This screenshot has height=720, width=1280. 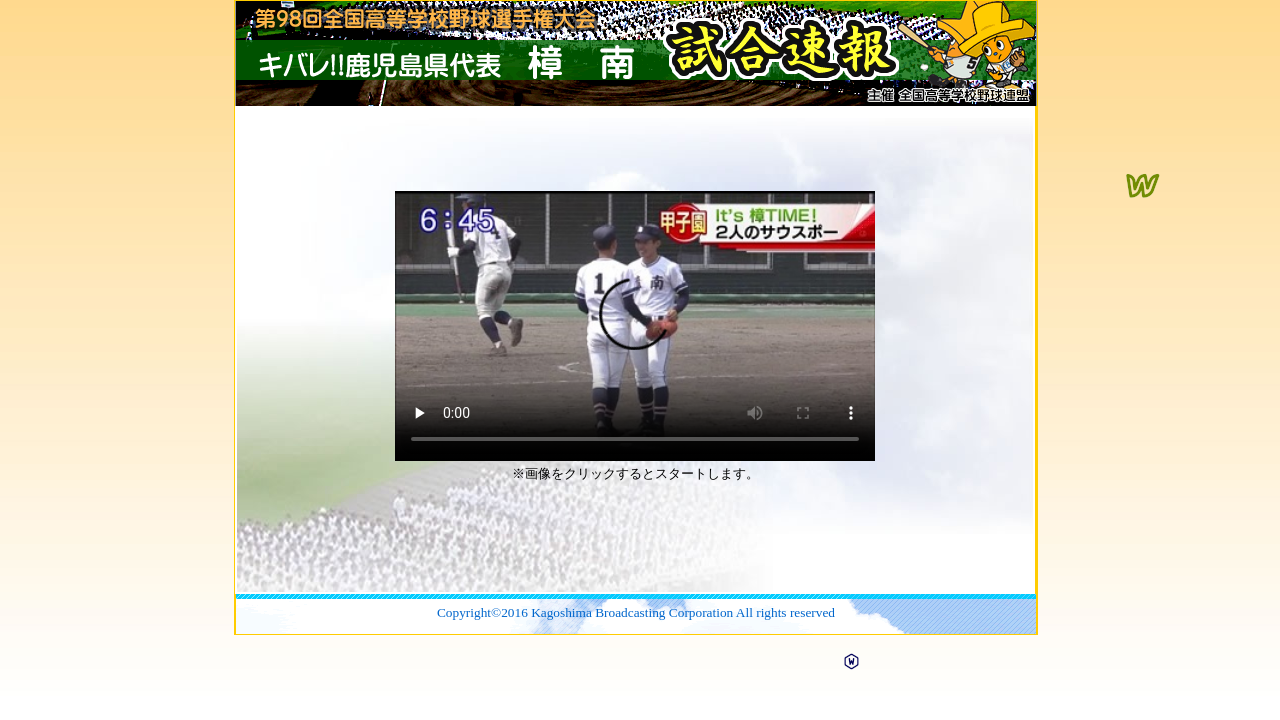 I want to click on open or access a service starting with "W", so click(x=851, y=661).